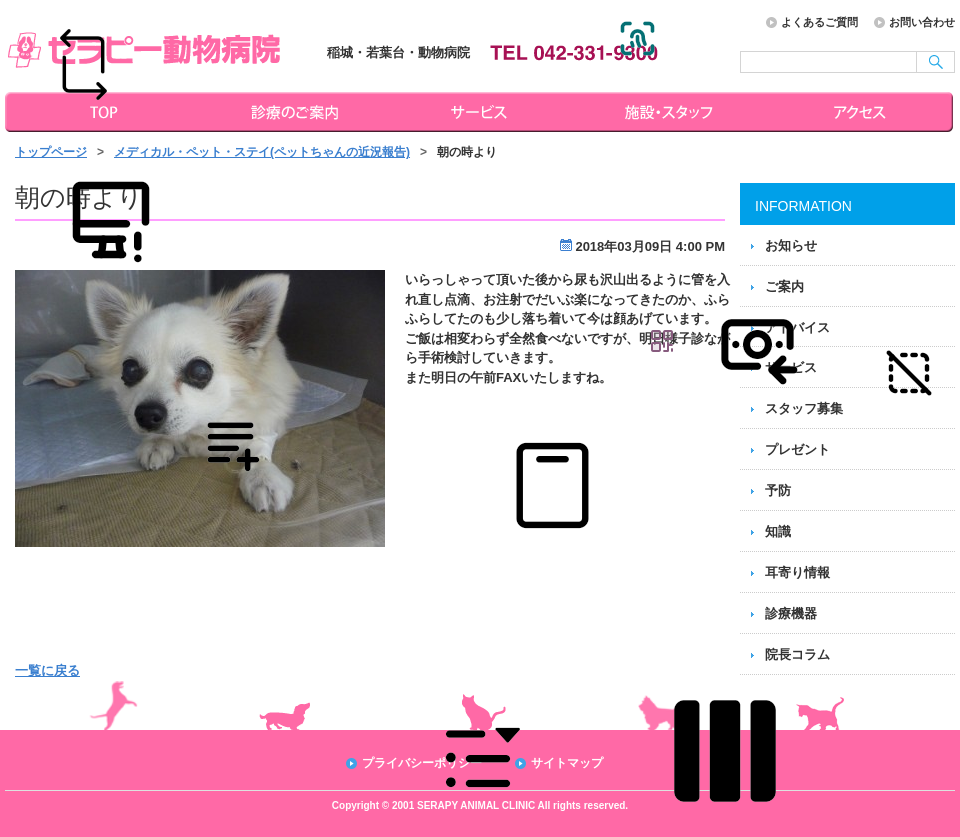 The height and width of the screenshot is (837, 960). What do you see at coordinates (757, 344) in the screenshot?
I see `request a refund or money back` at bounding box center [757, 344].